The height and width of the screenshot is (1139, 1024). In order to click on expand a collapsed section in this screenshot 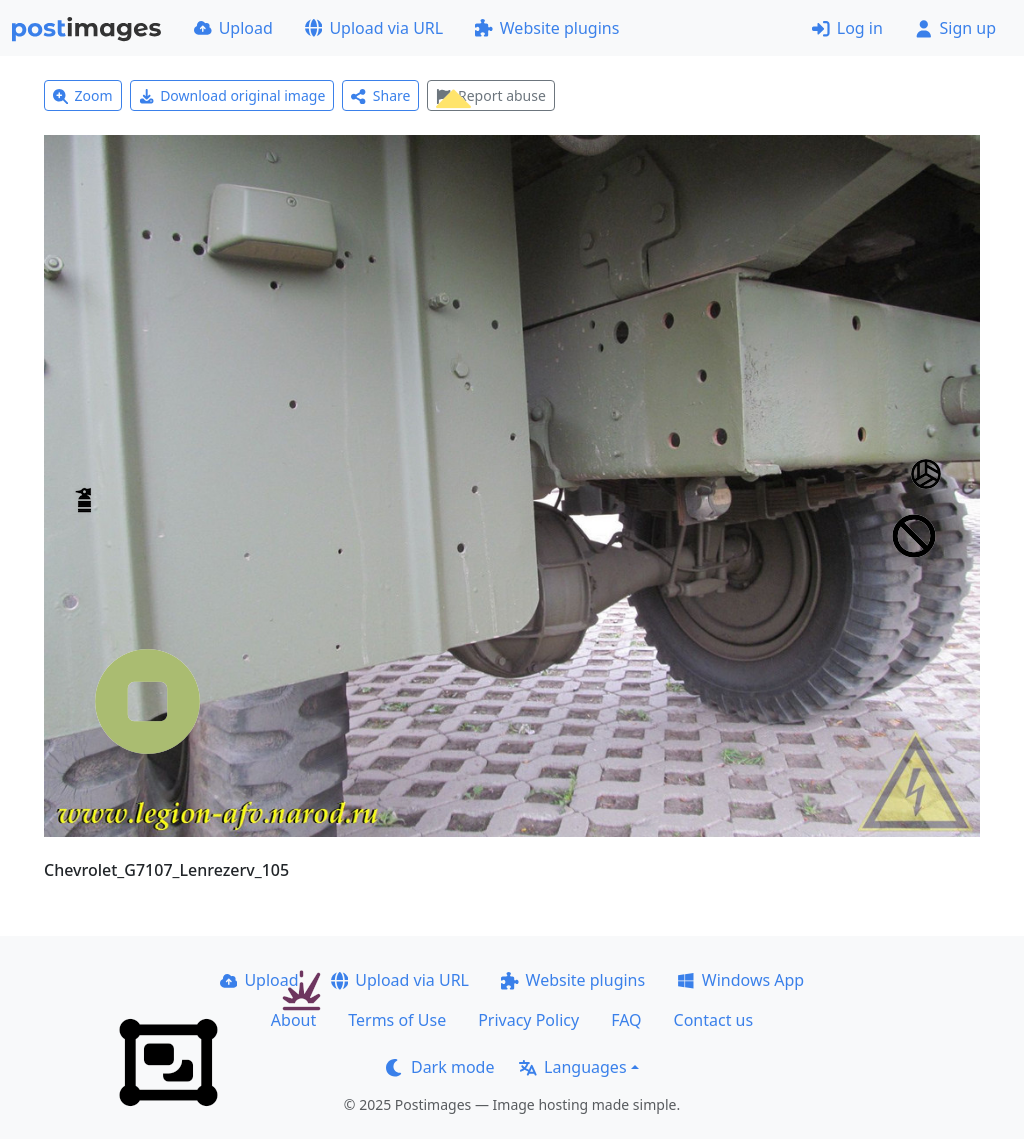, I will do `click(453, 98)`.